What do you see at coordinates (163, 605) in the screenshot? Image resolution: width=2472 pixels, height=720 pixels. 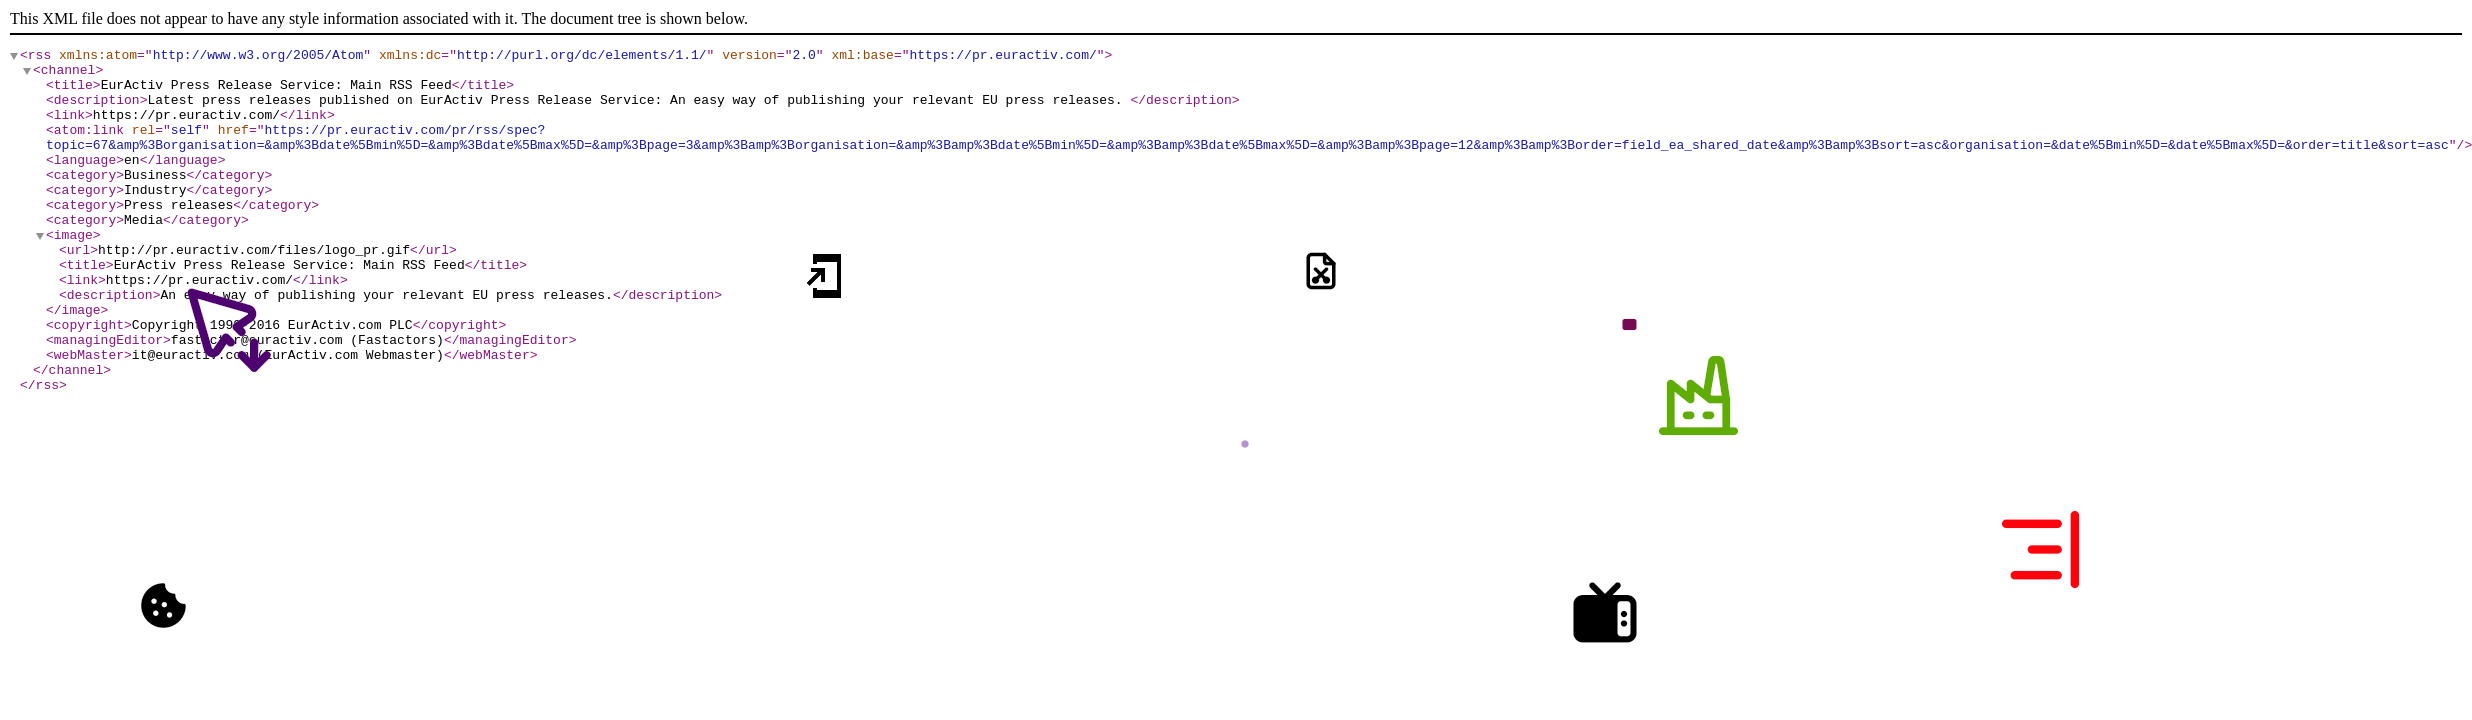 I see `manage cookie preferences` at bounding box center [163, 605].